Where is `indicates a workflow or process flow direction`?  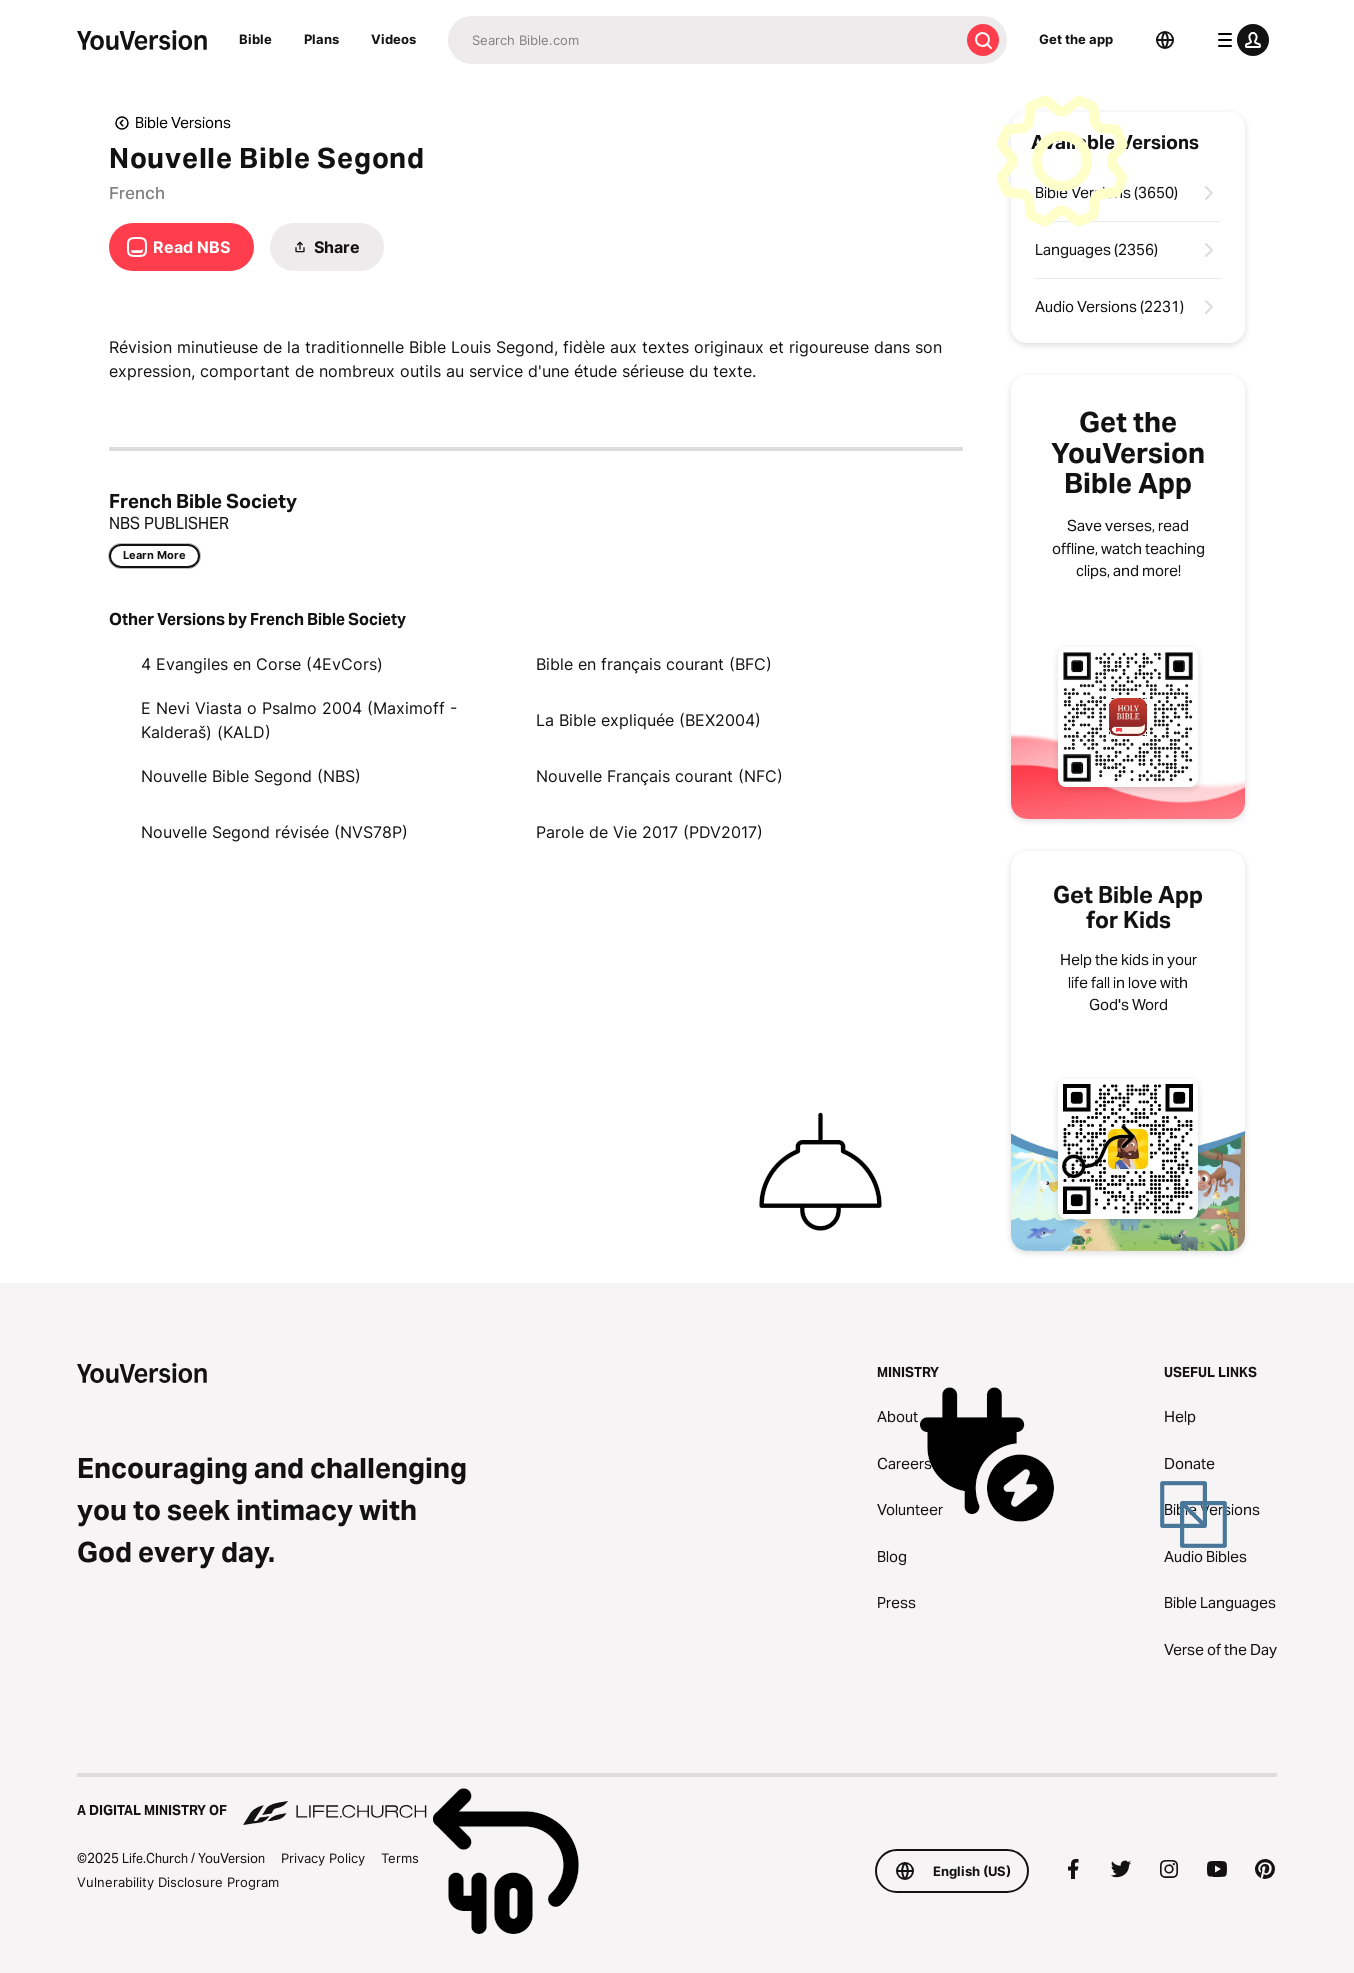 indicates a workflow or process flow direction is located at coordinates (1098, 1151).